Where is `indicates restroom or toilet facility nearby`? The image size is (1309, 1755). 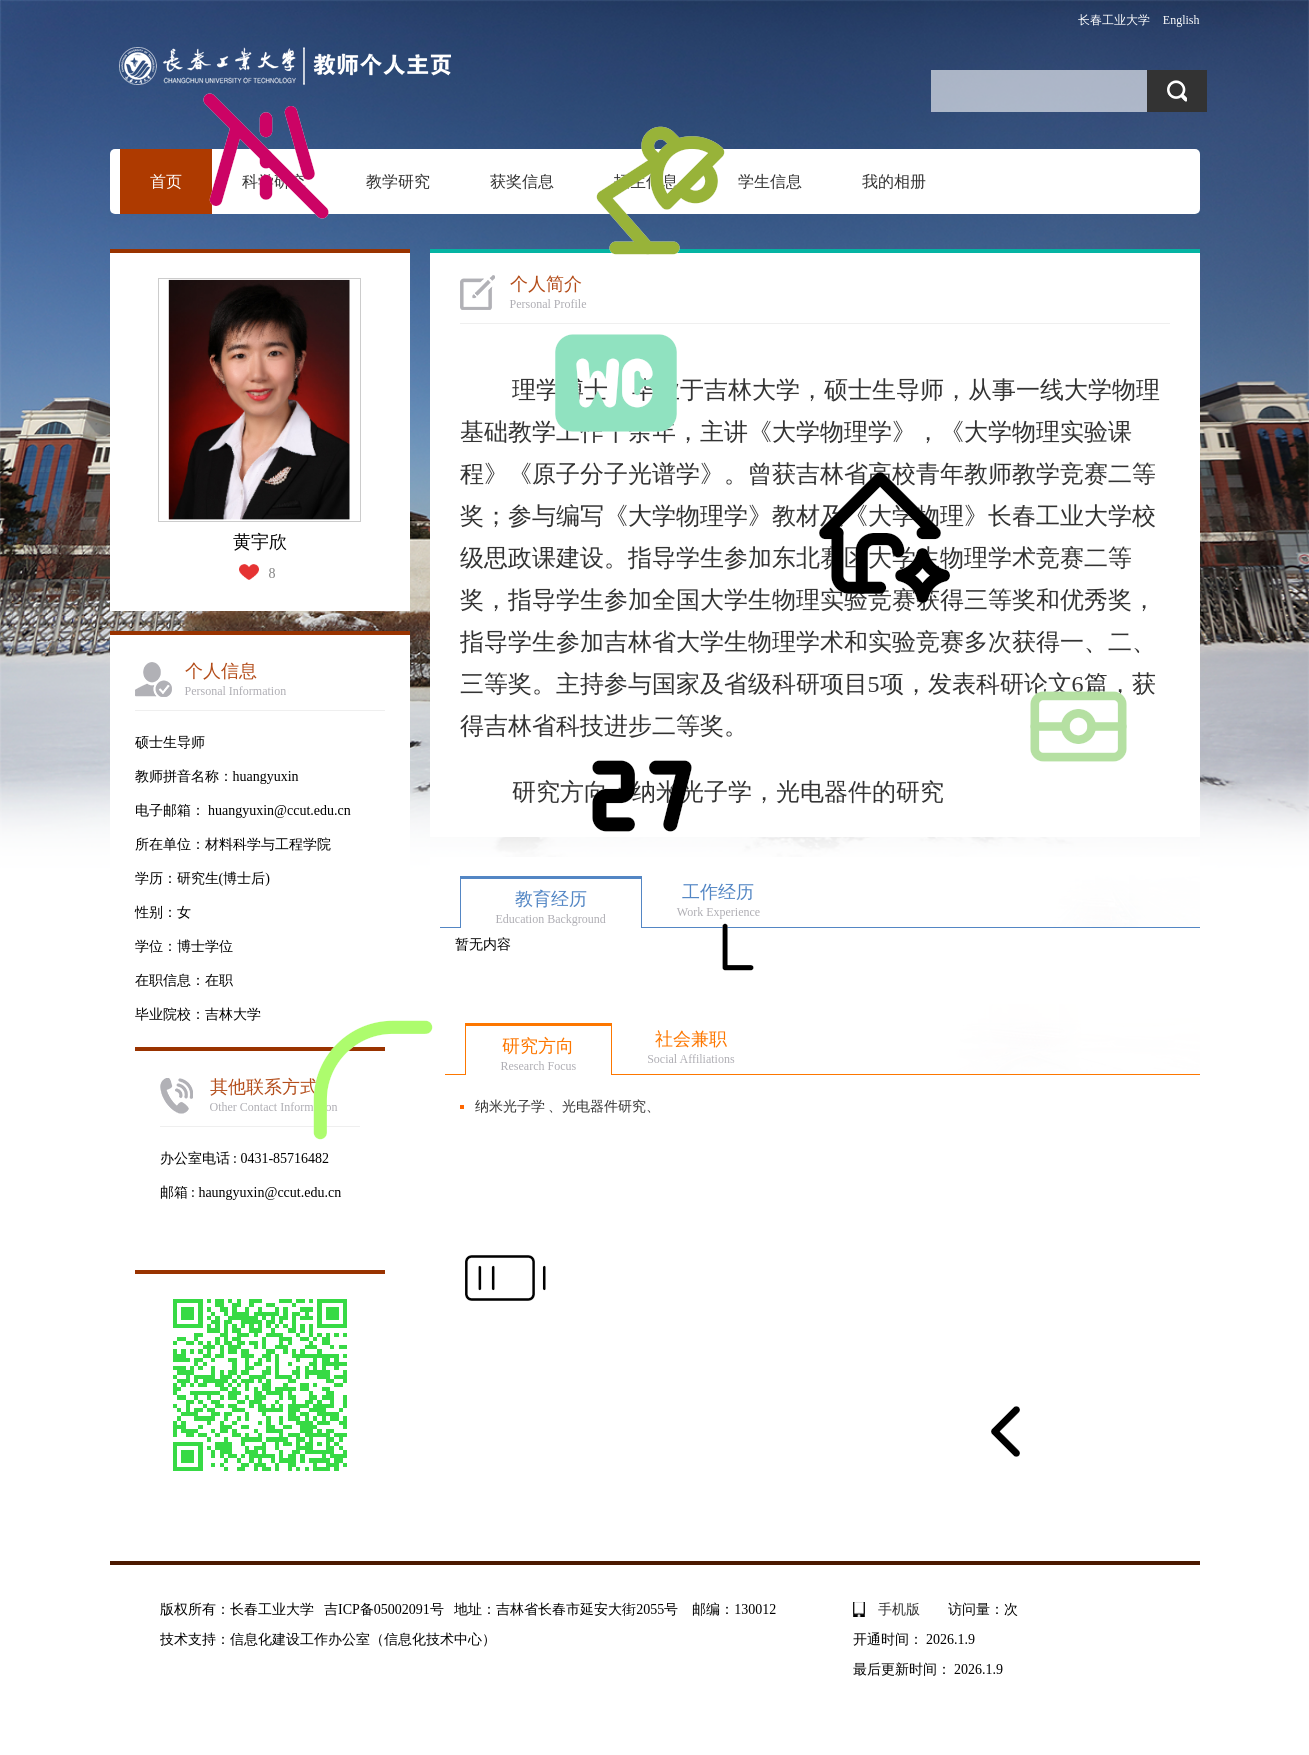 indicates restroom or toilet facility nearby is located at coordinates (616, 383).